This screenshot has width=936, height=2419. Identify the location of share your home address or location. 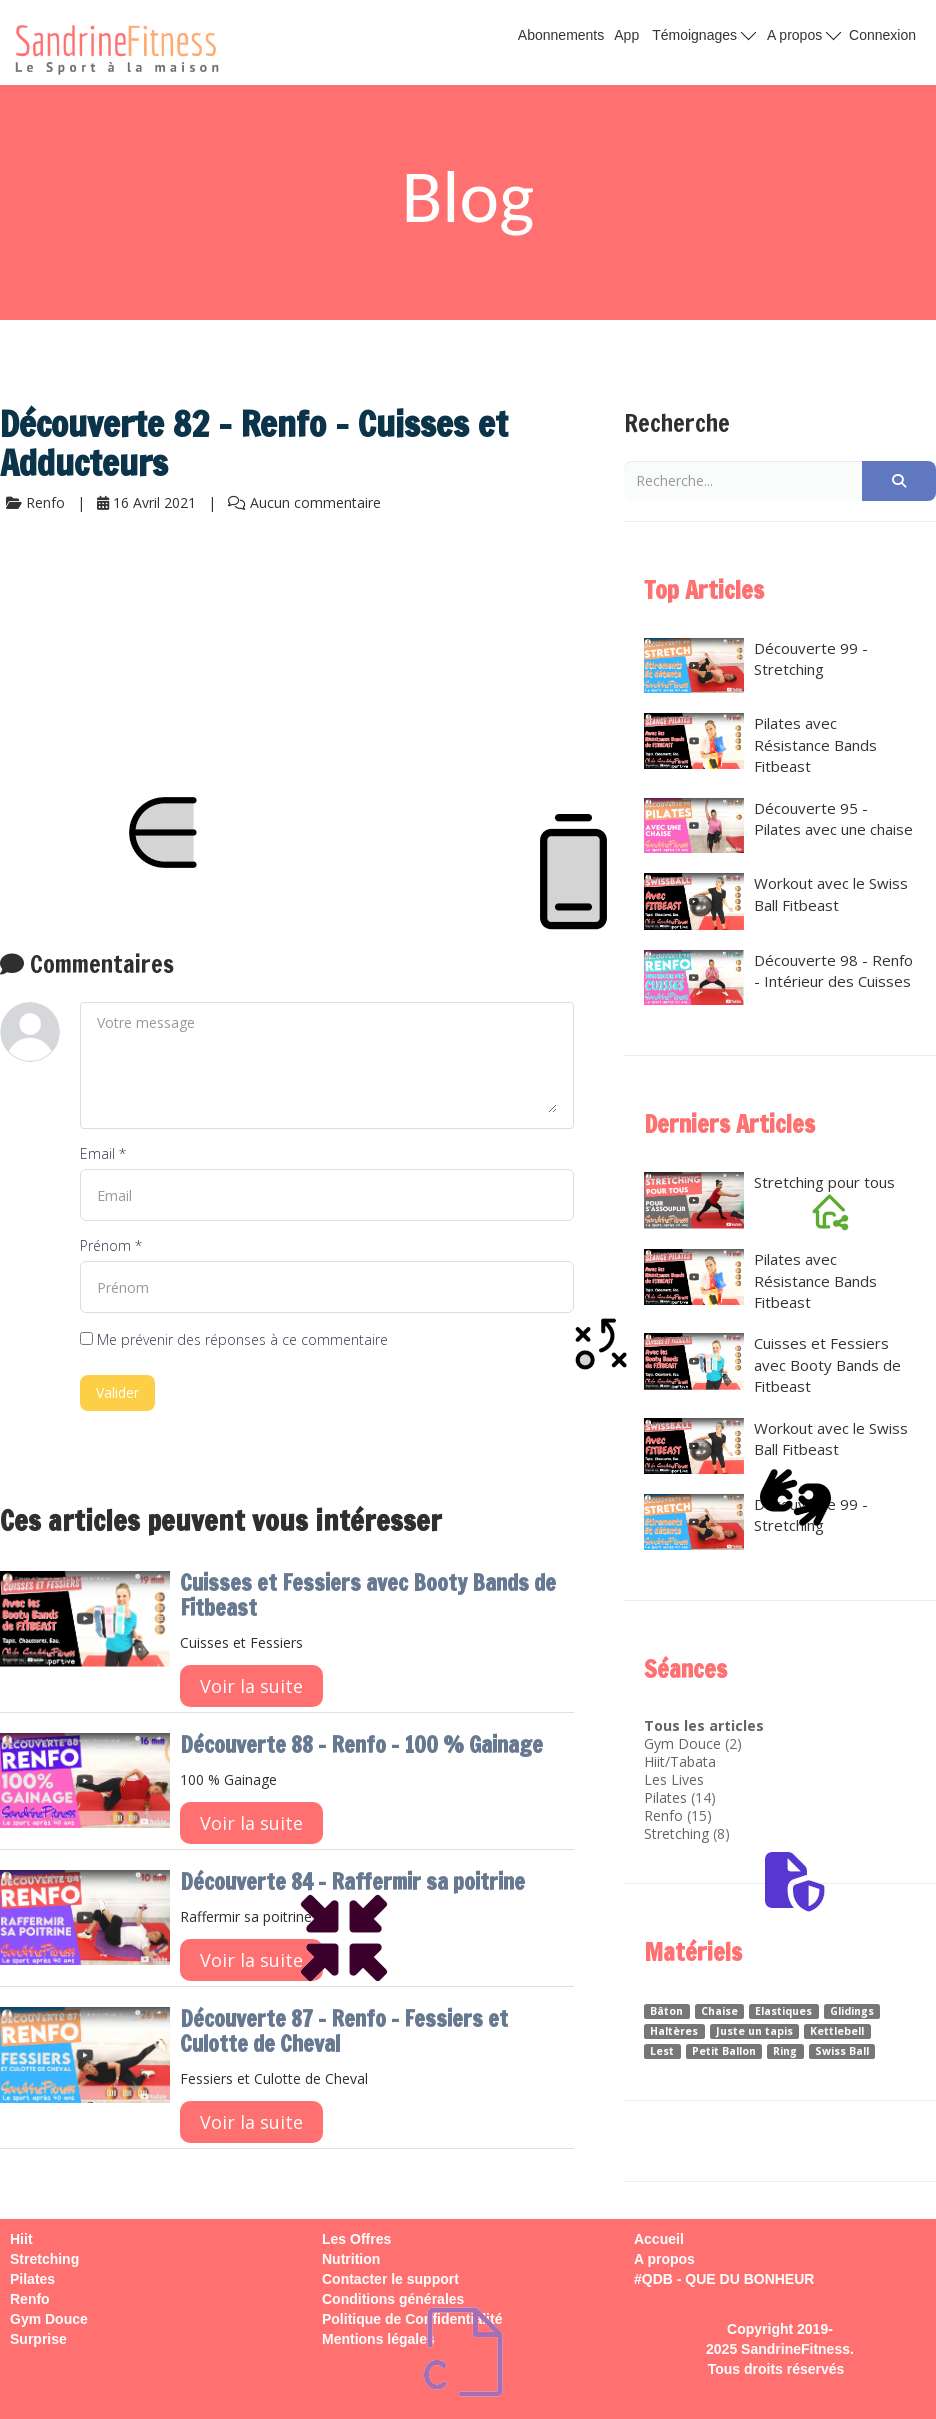
(829, 1211).